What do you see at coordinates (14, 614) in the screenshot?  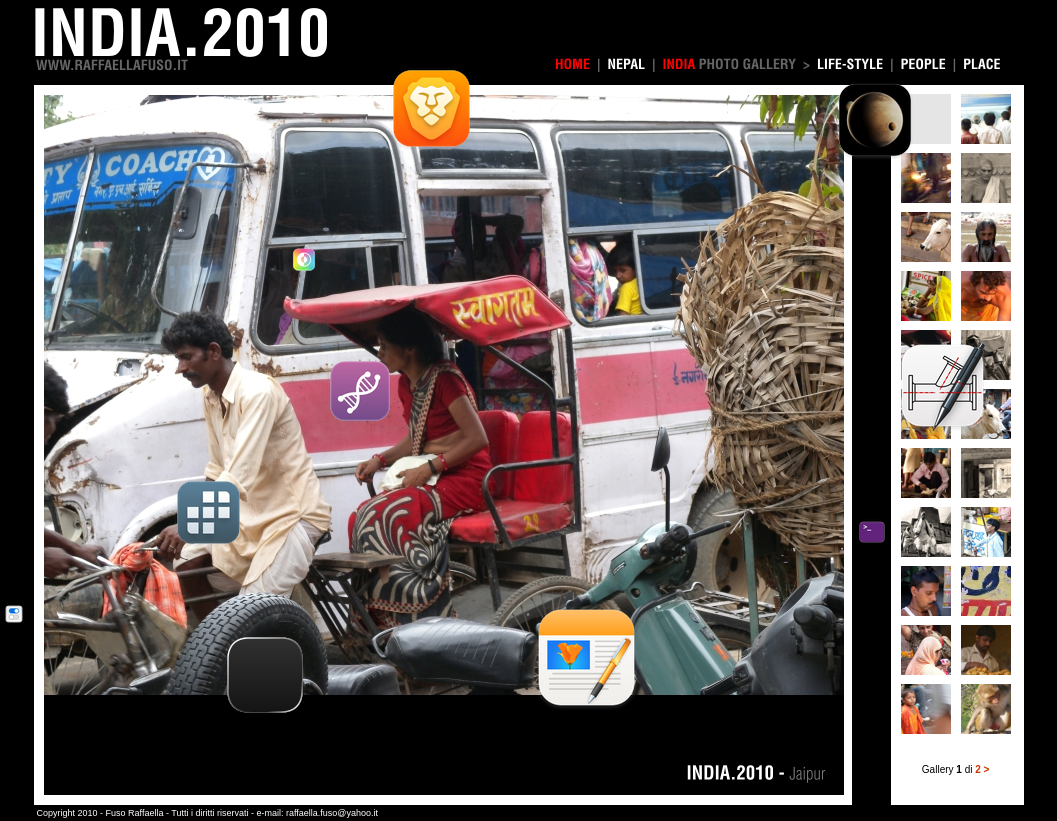 I see `open gnome tweaks to customize system settings` at bounding box center [14, 614].